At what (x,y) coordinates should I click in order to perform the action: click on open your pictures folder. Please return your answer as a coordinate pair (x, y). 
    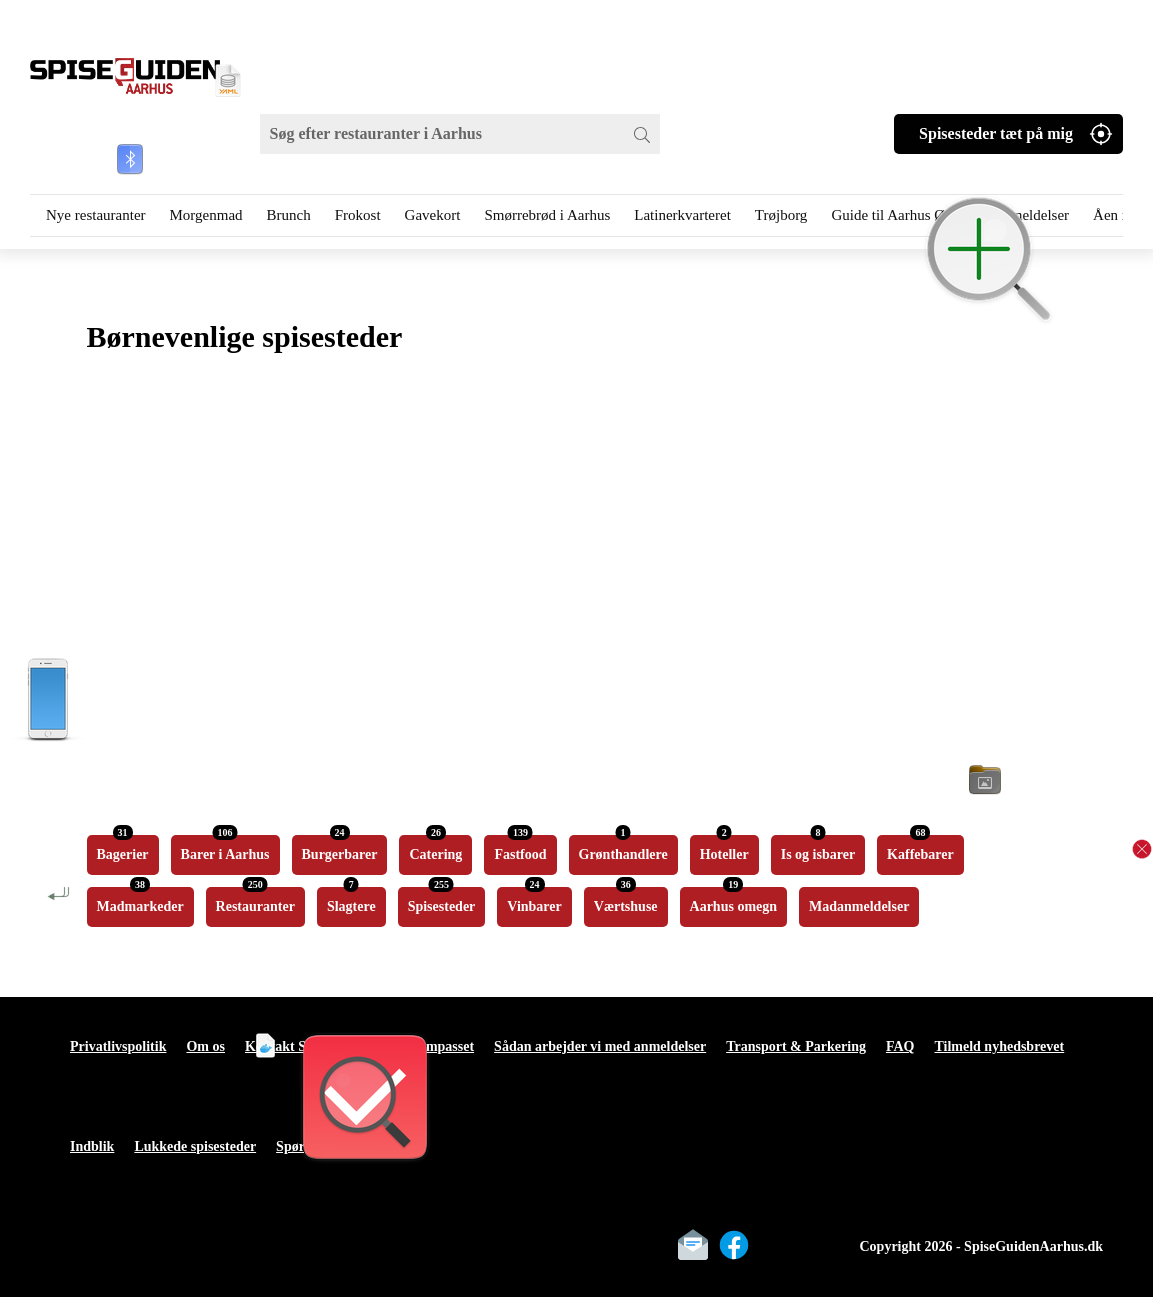
    Looking at the image, I should click on (985, 779).